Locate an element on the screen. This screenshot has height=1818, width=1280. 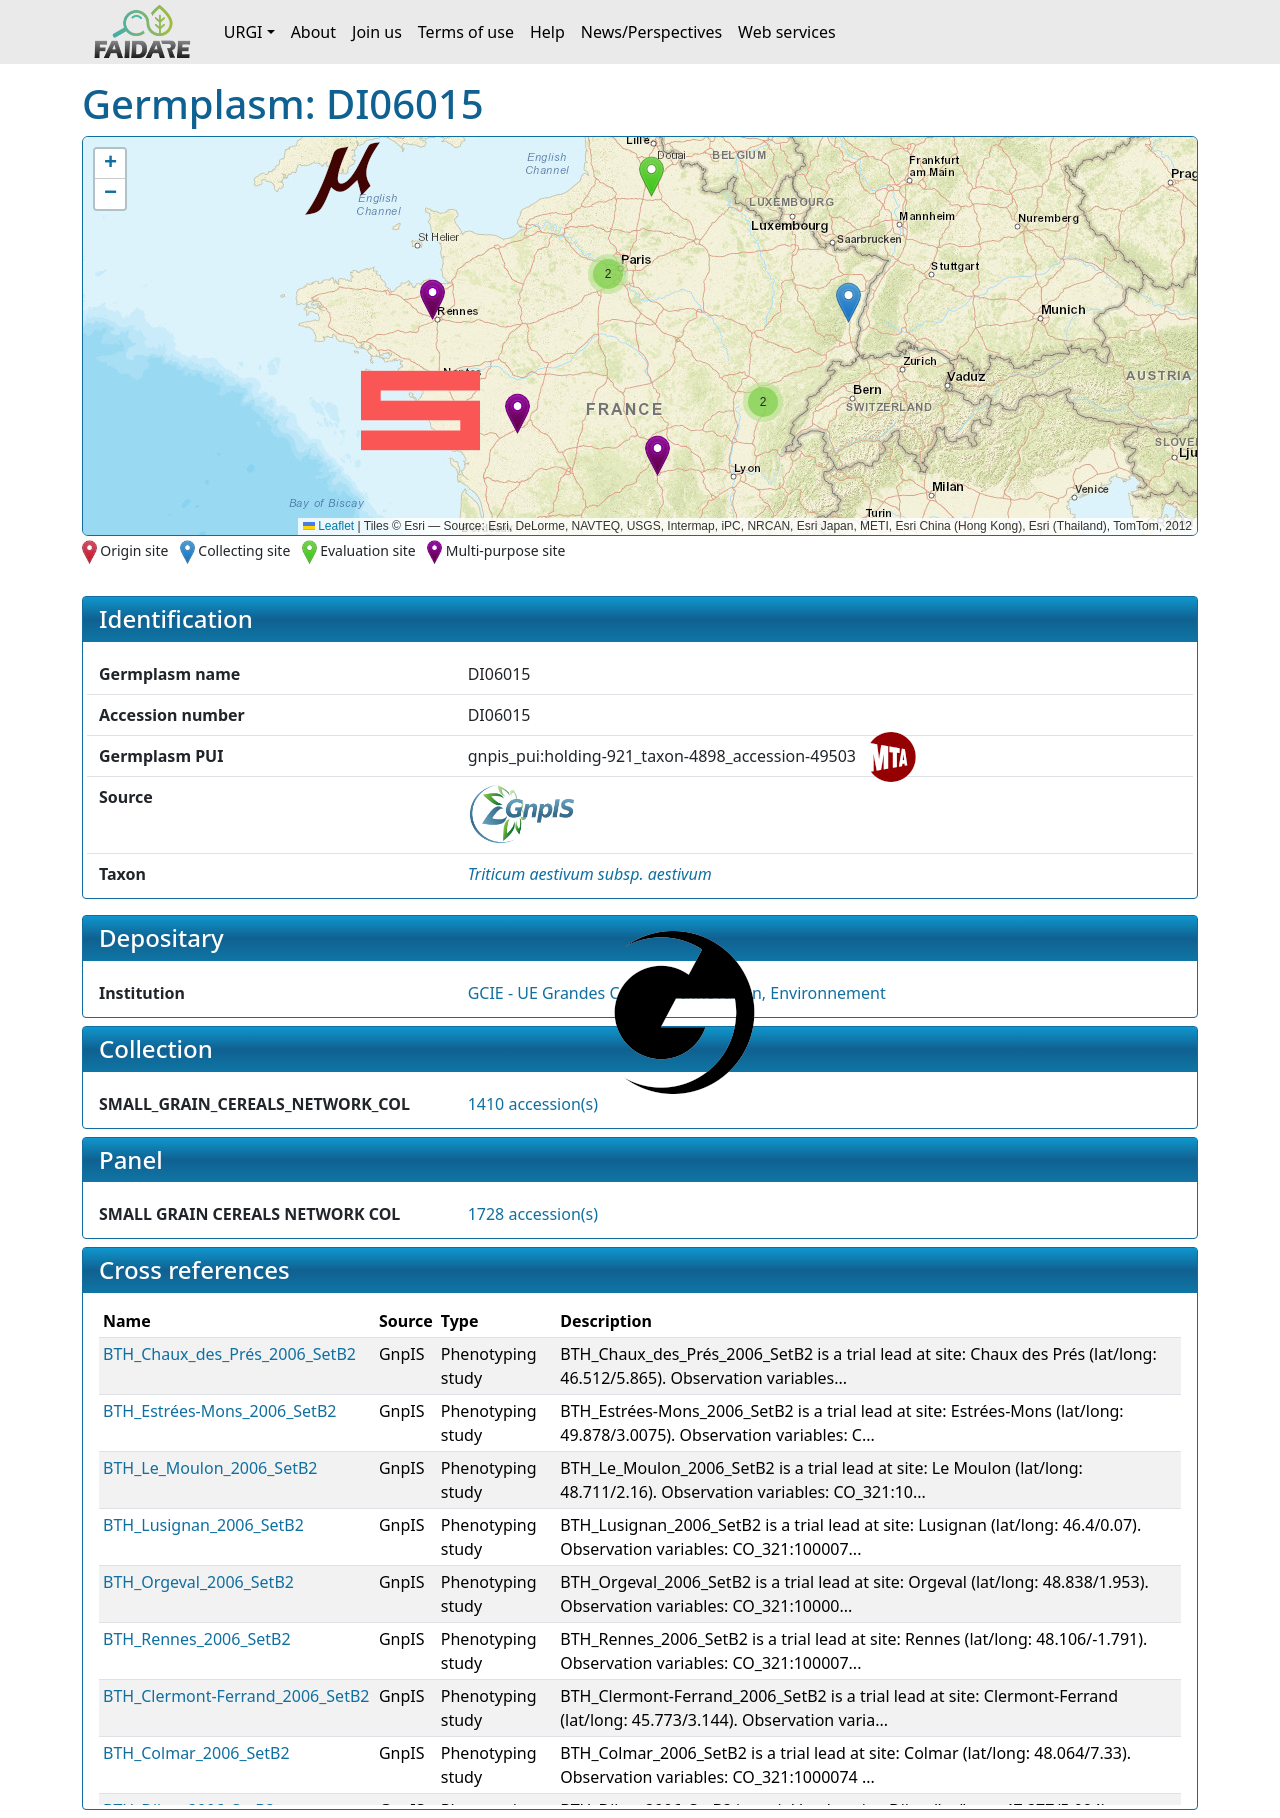
gcore brand logo is located at coordinates (684, 1012).